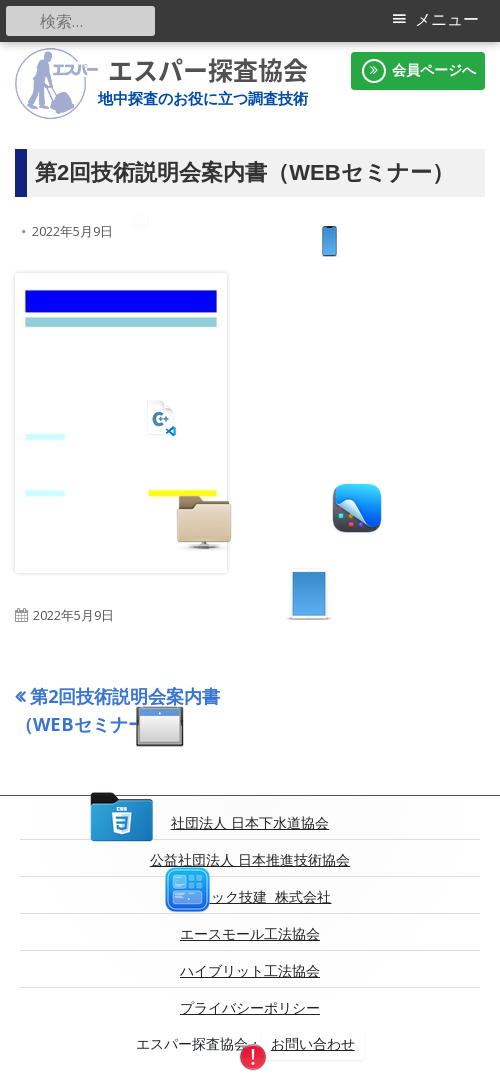  Describe the element at coordinates (121, 818) in the screenshot. I see `open folder containing CSS stylesheets` at that location.